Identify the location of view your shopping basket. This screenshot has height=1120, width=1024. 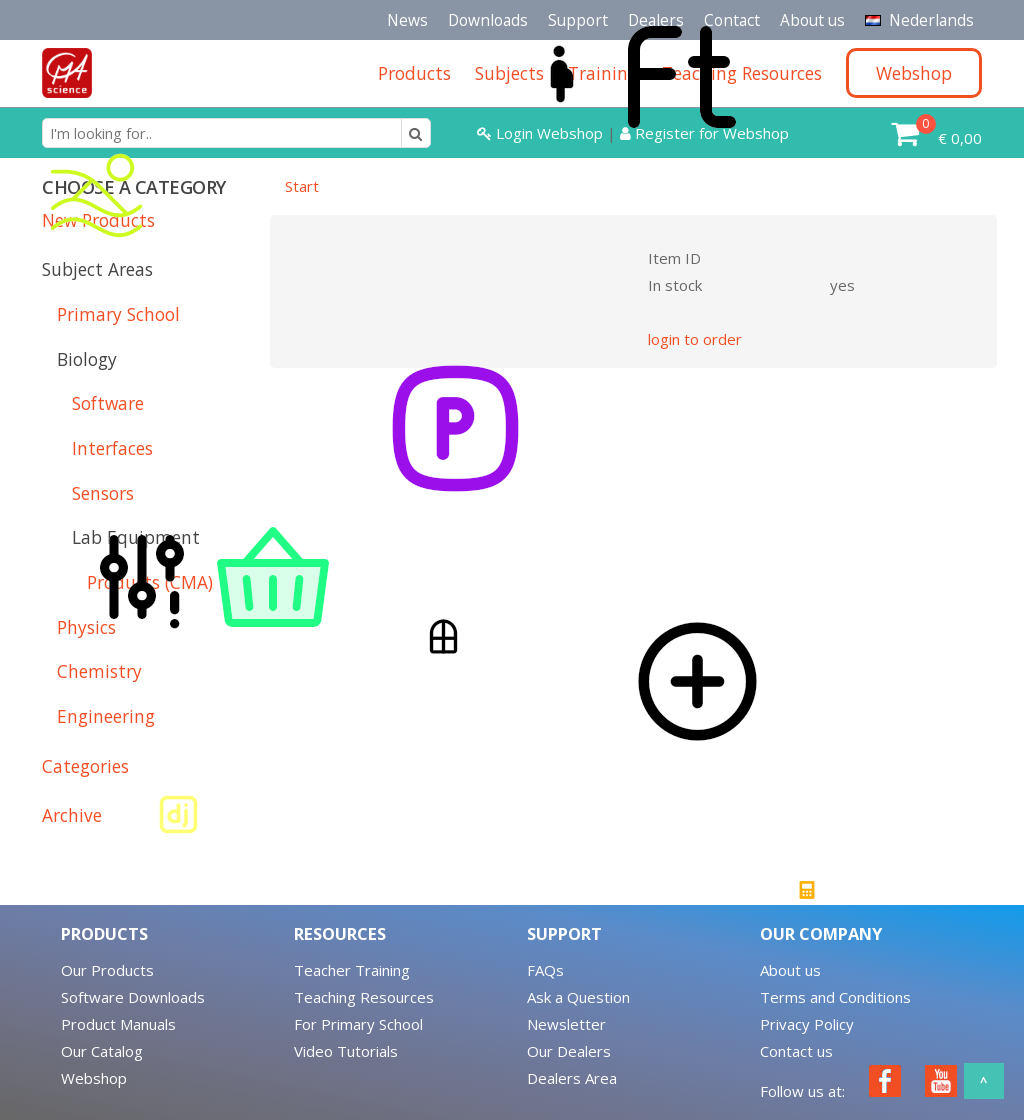
(273, 583).